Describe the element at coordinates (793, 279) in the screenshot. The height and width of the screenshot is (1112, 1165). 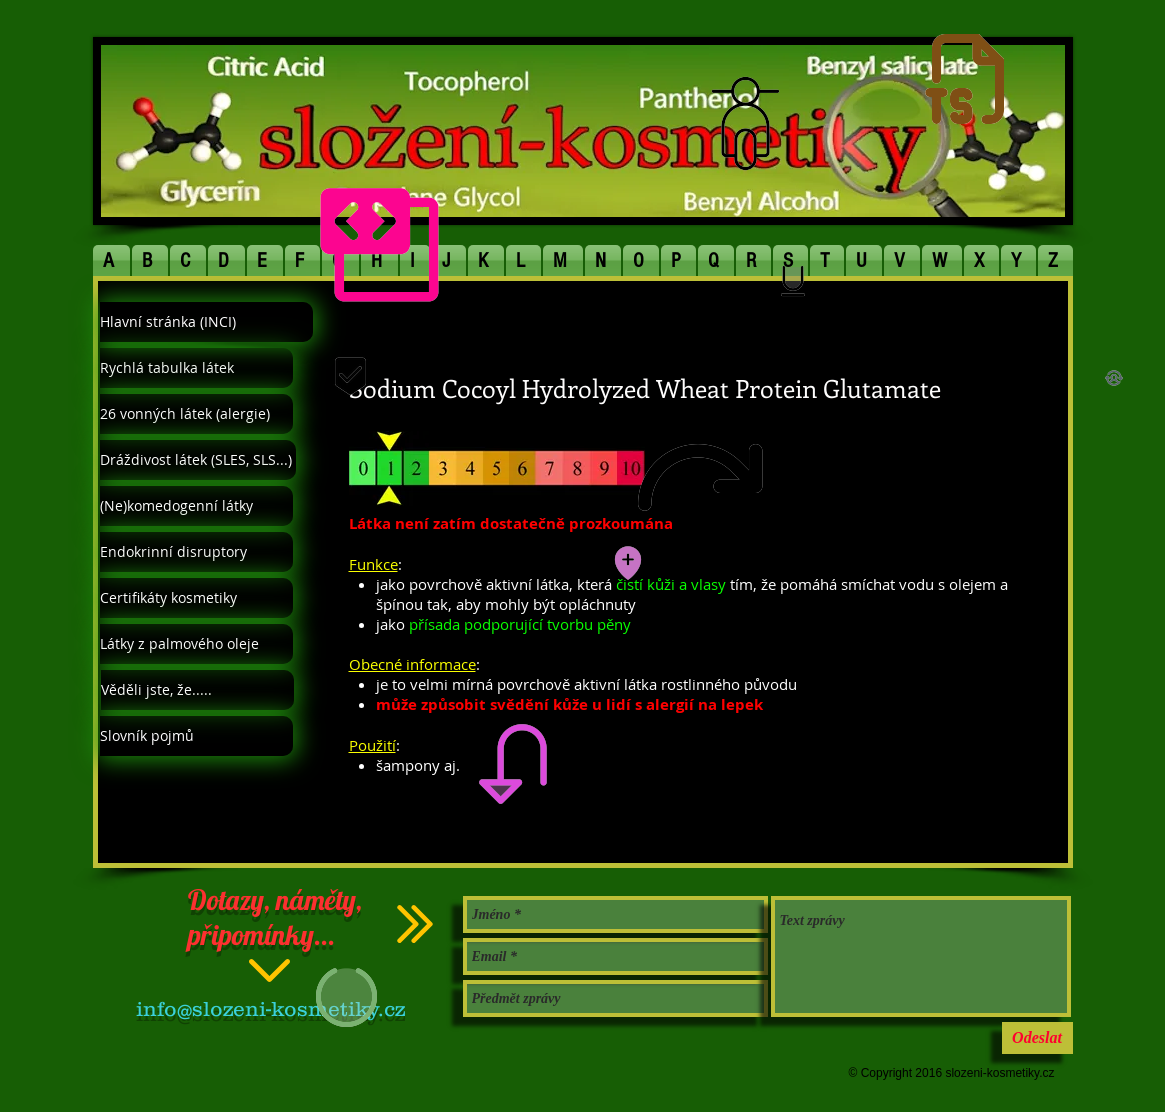
I see `apply underline formatting to selected text` at that location.